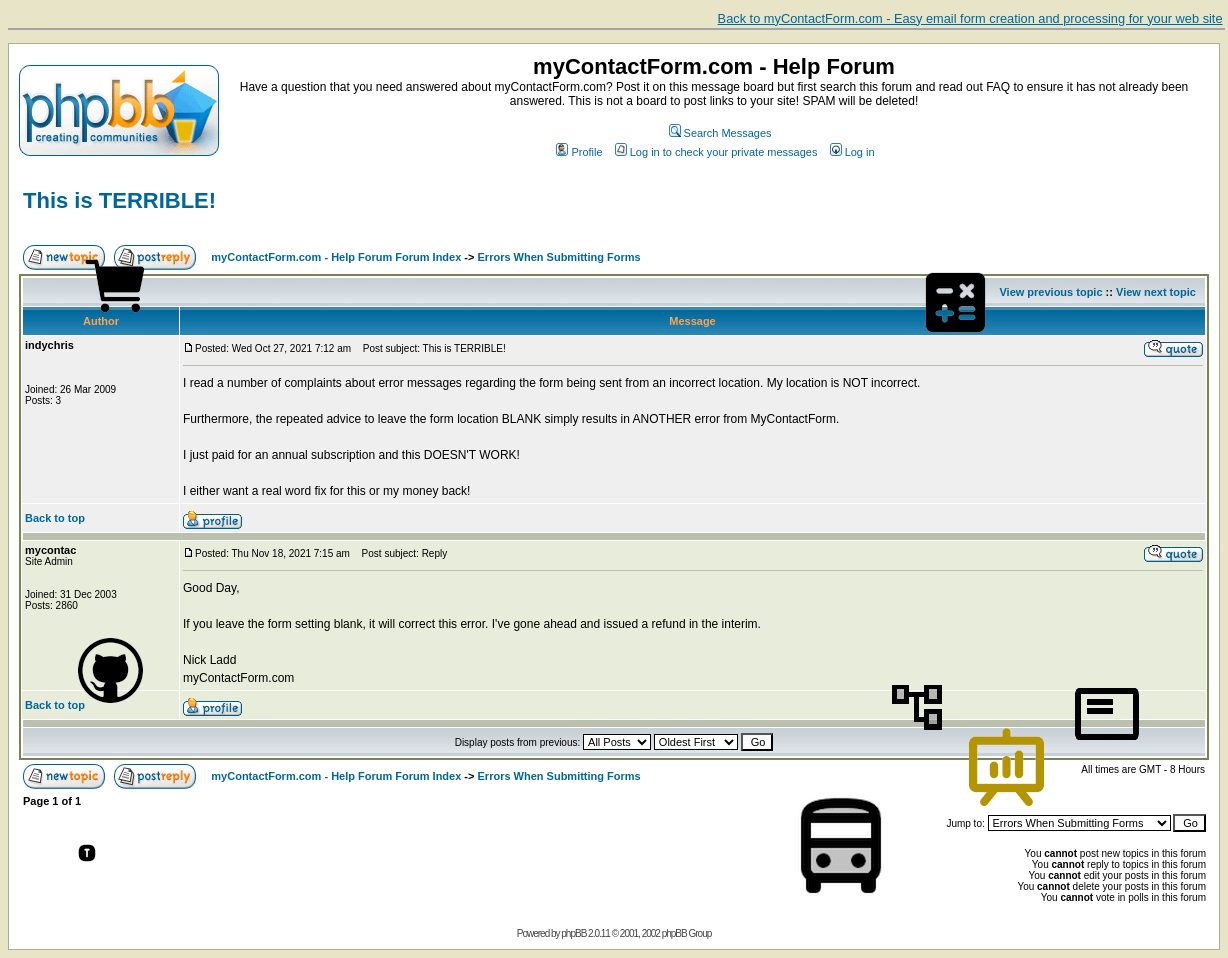  I want to click on open the calculator app, so click(955, 302).